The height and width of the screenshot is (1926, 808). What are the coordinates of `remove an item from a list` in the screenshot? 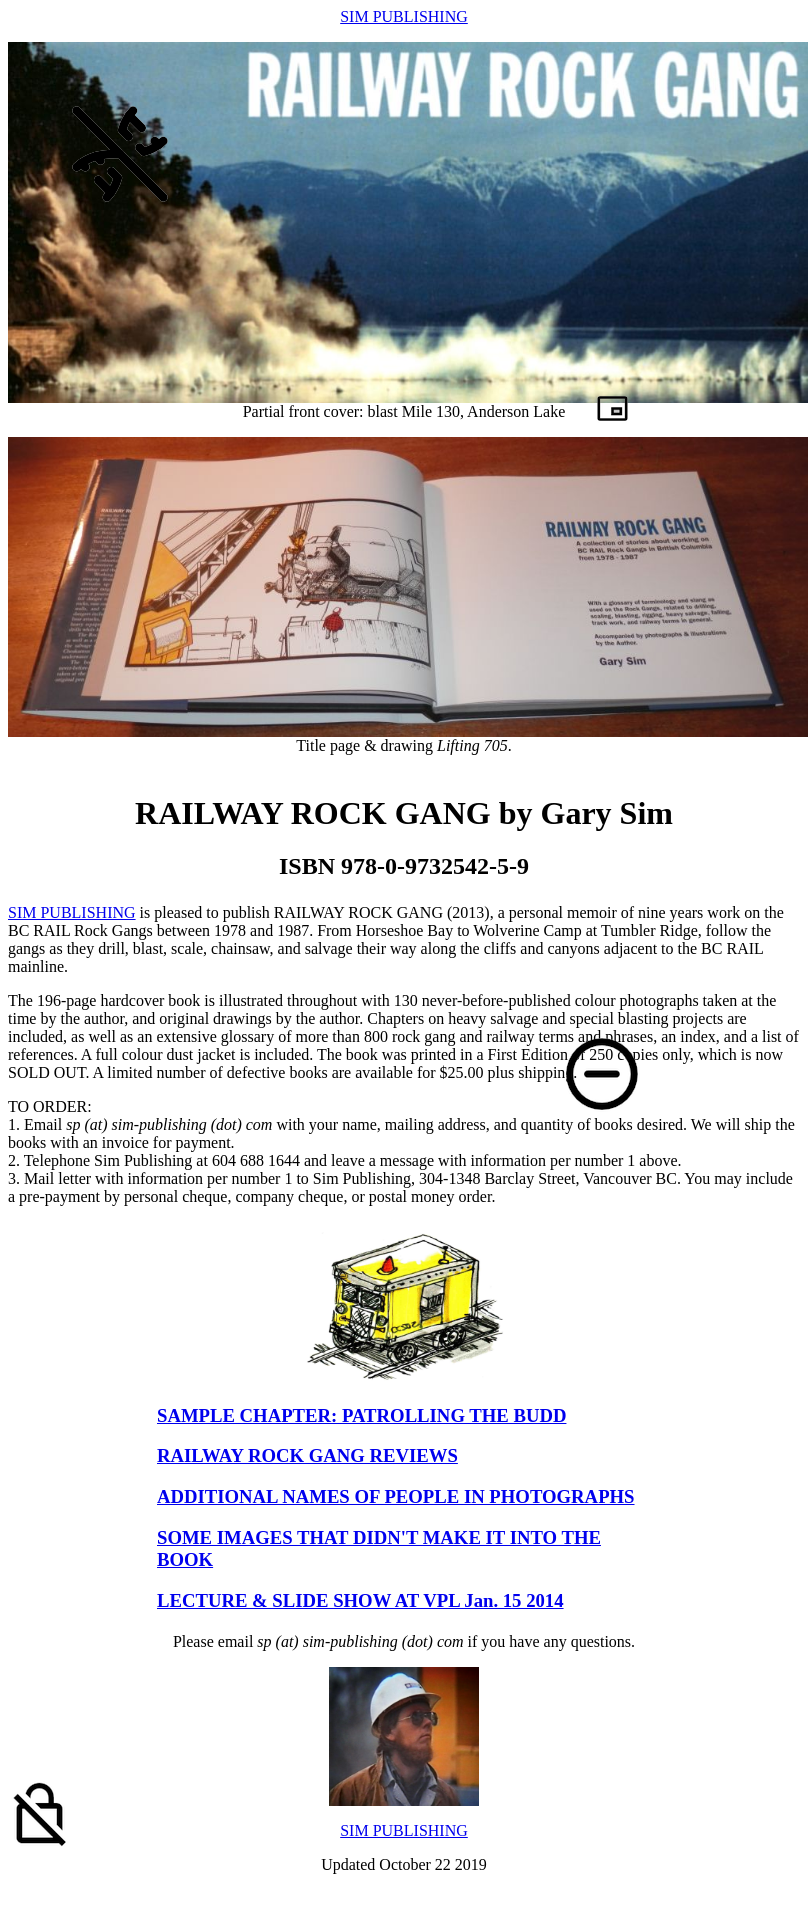 It's located at (602, 1074).